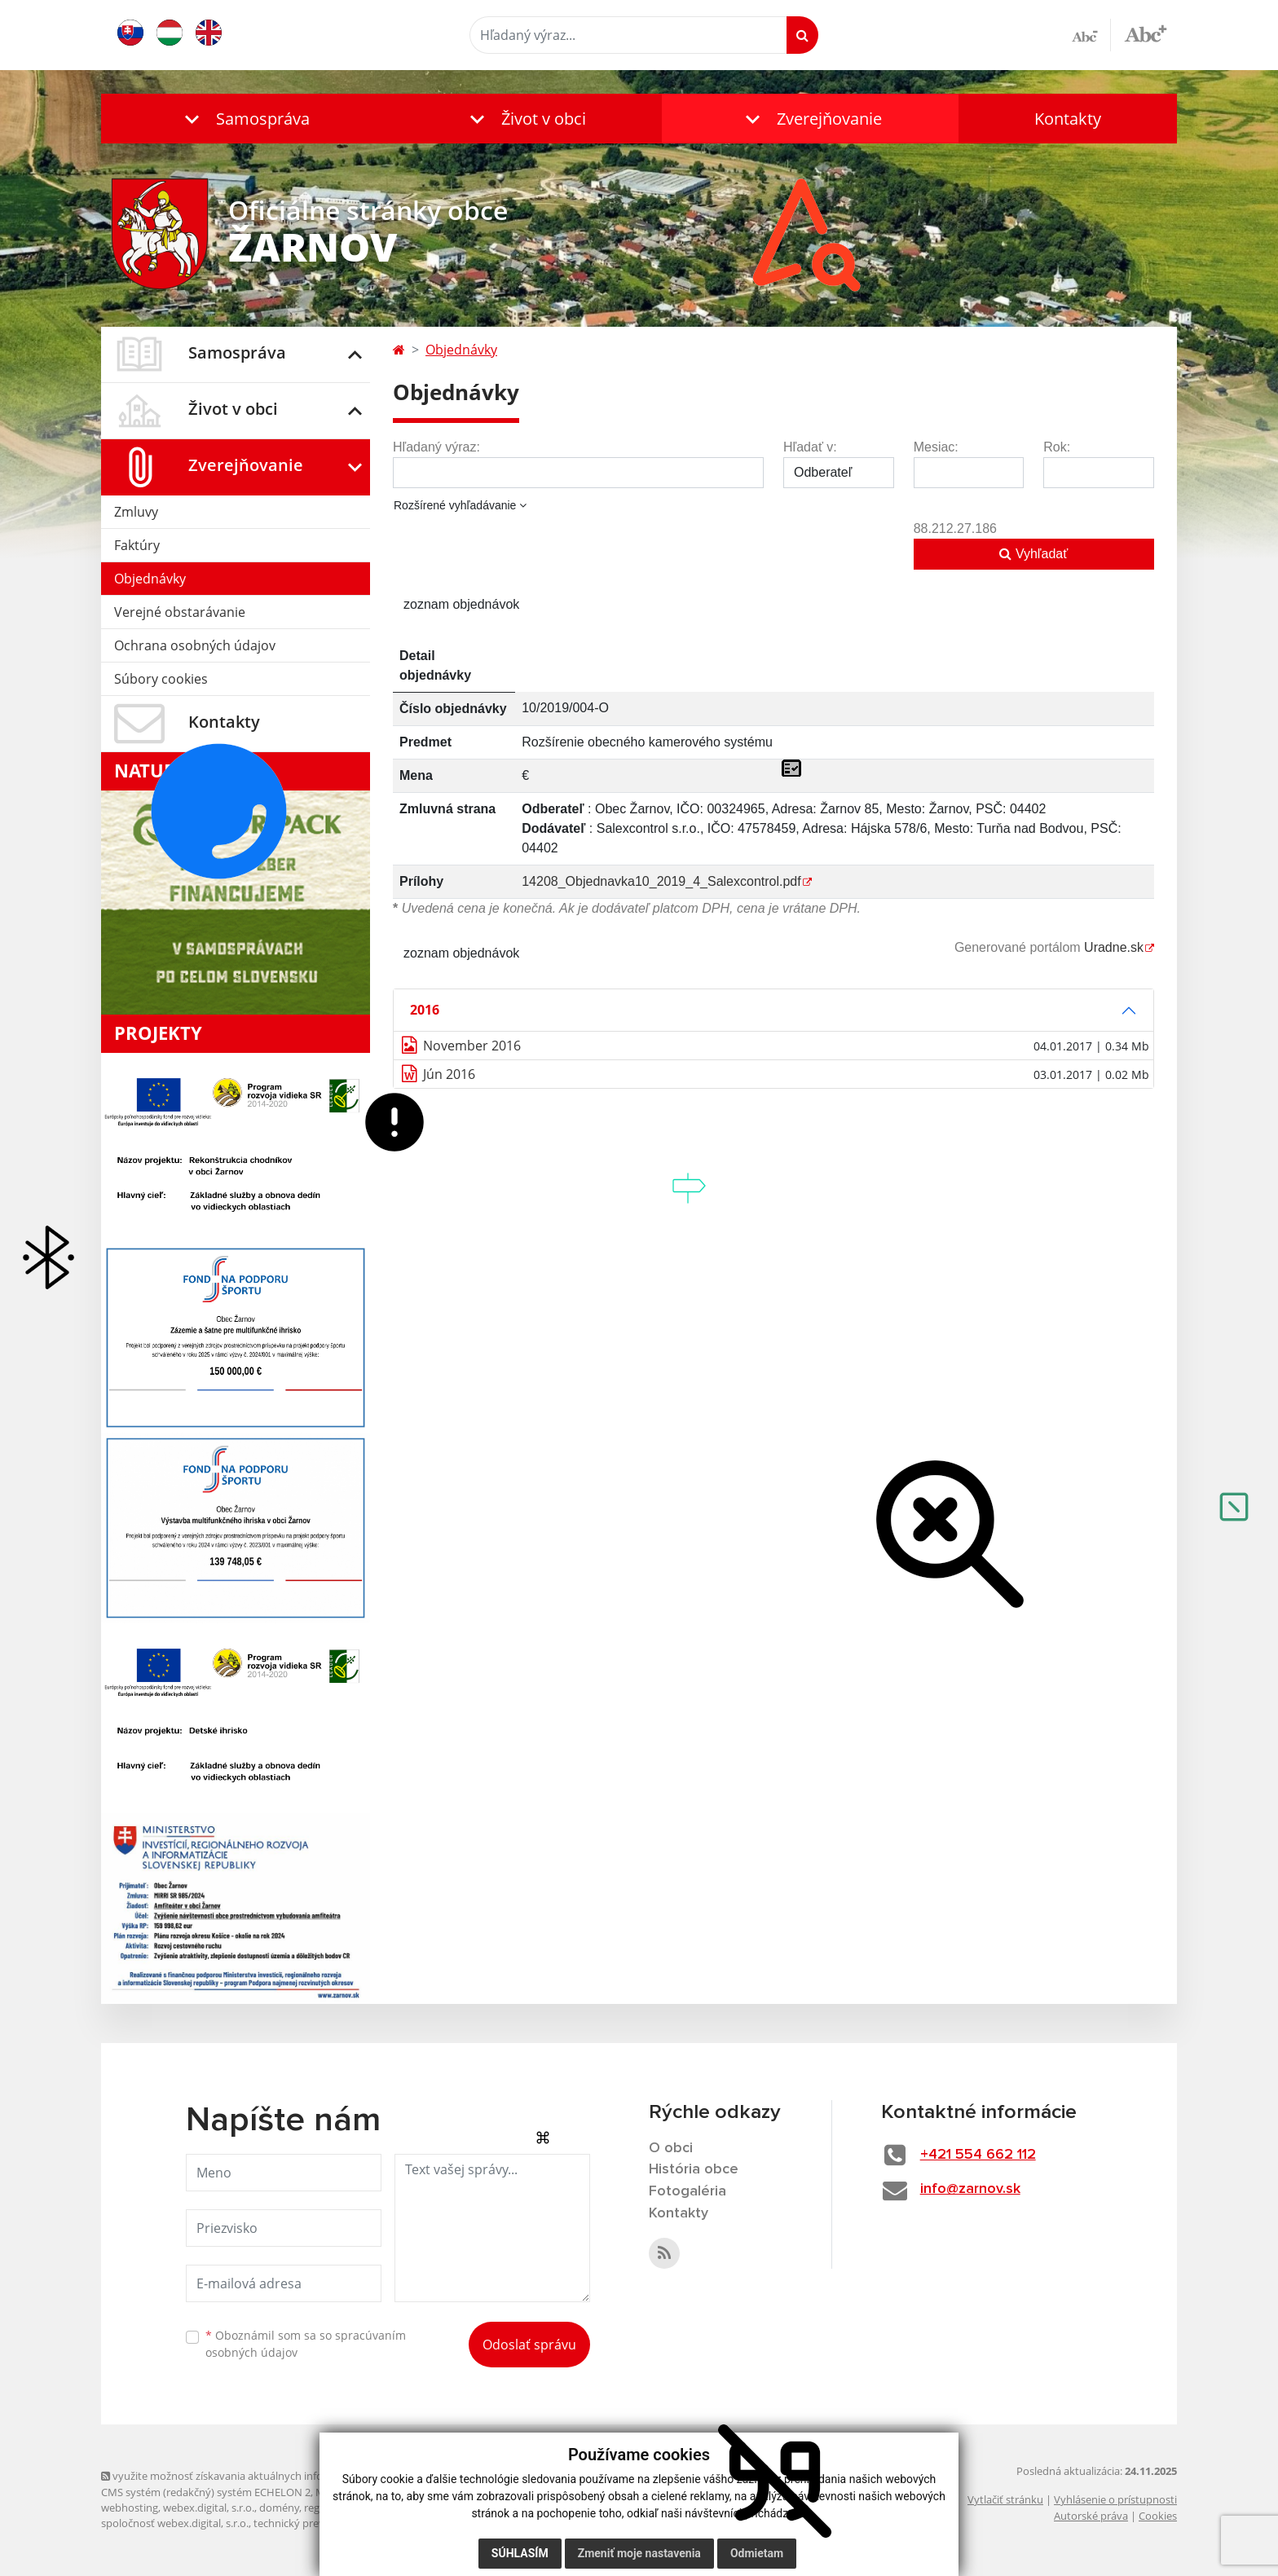 This screenshot has height=2576, width=1278. Describe the element at coordinates (688, 1188) in the screenshot. I see `access navigation or directions` at that location.